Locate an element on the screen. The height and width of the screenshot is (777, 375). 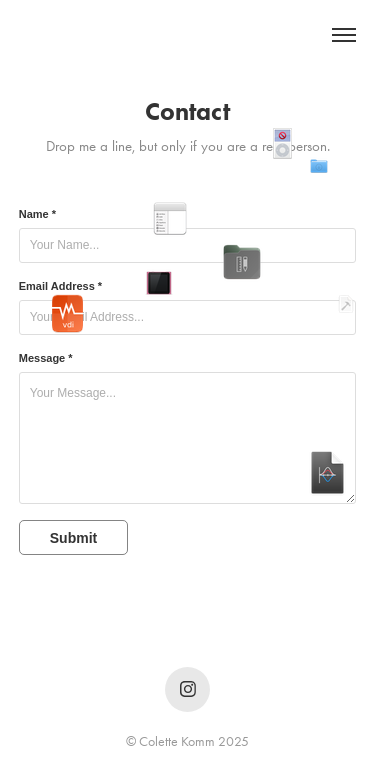
iPod device is unavailable or cannot be connected is located at coordinates (282, 143).